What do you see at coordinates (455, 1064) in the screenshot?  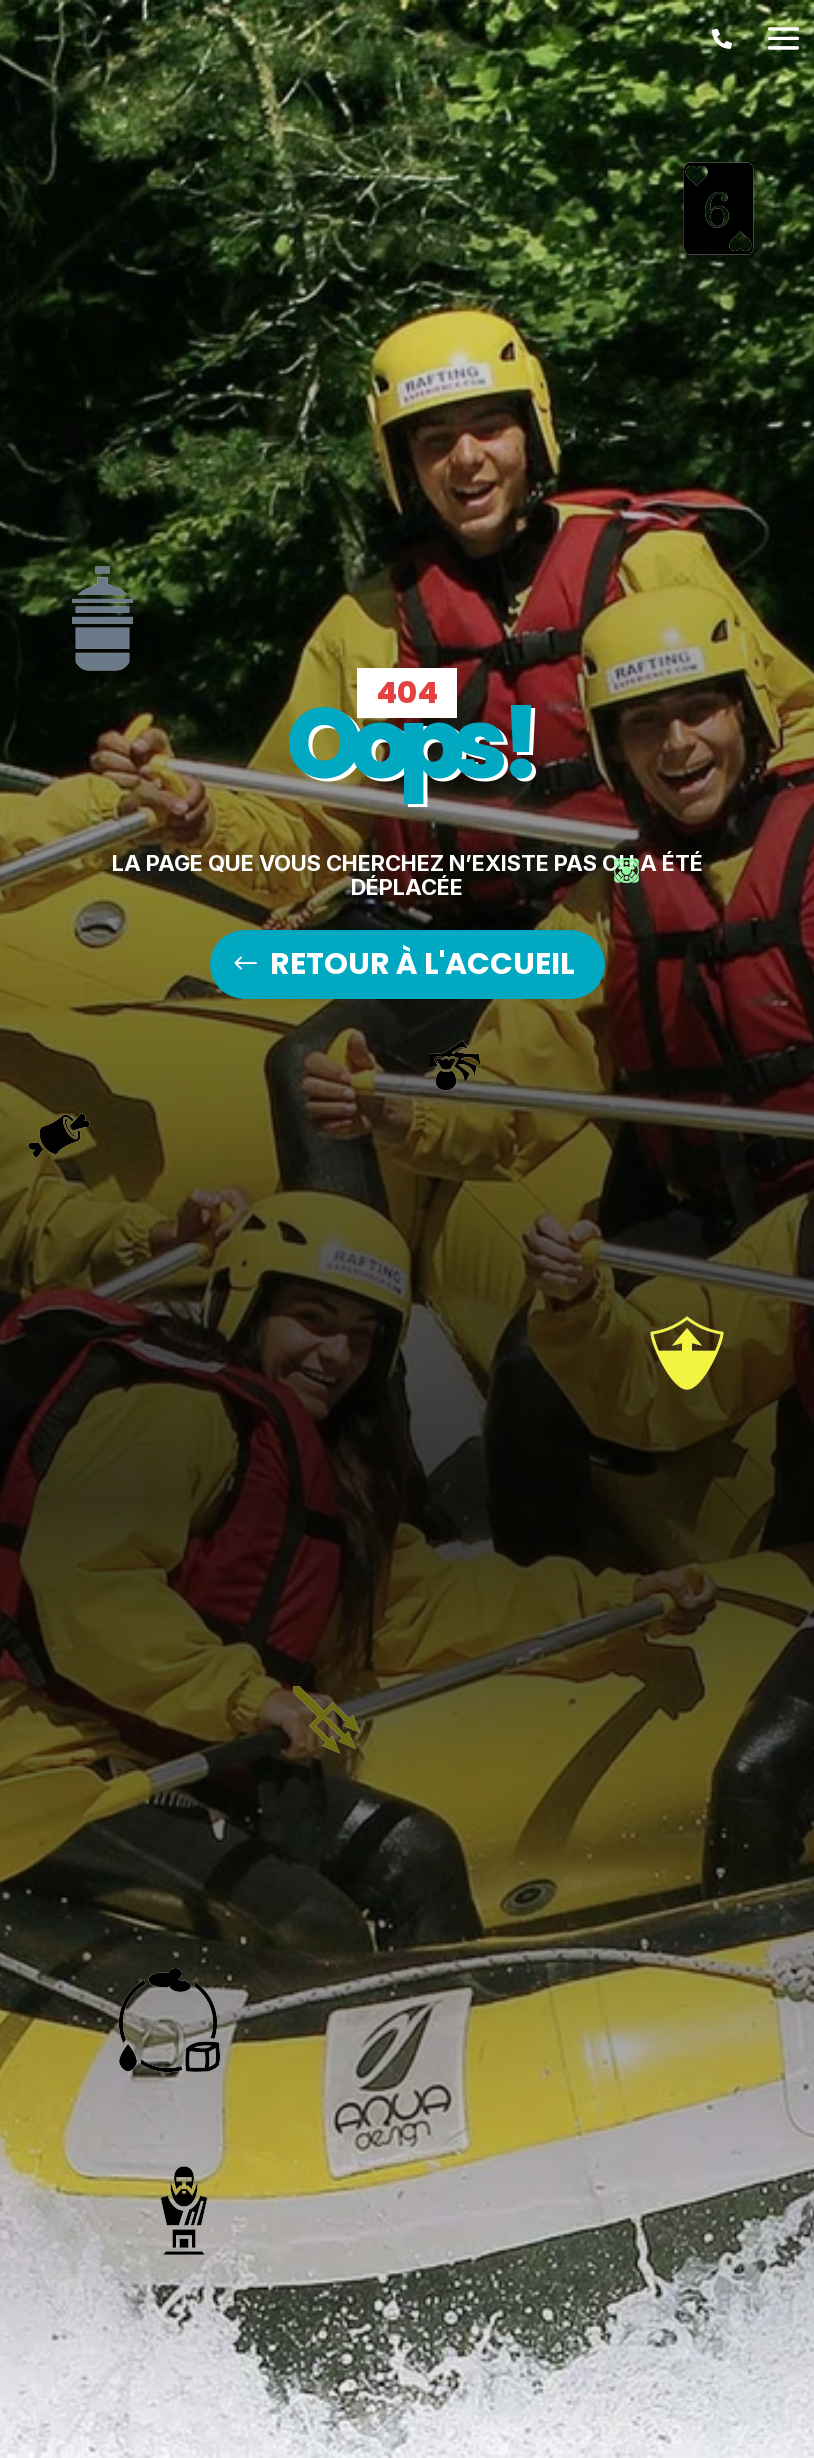 I see `steal or grab an item quickly` at bounding box center [455, 1064].